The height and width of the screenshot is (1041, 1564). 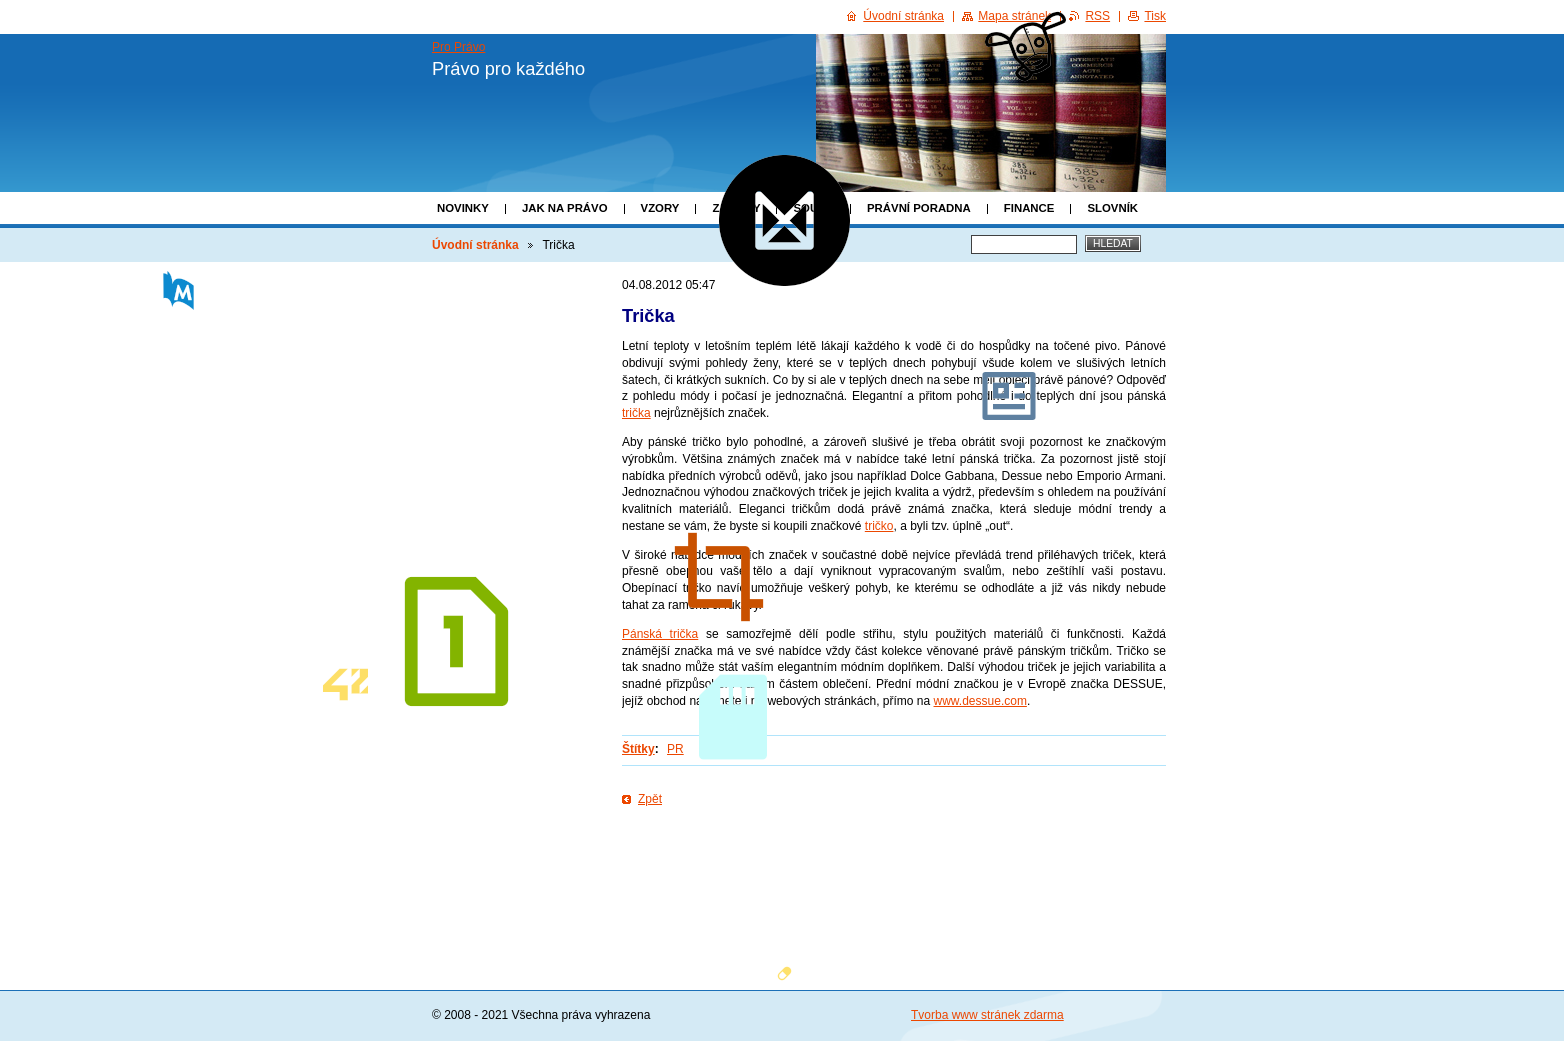 I want to click on open milanote app, so click(x=784, y=220).